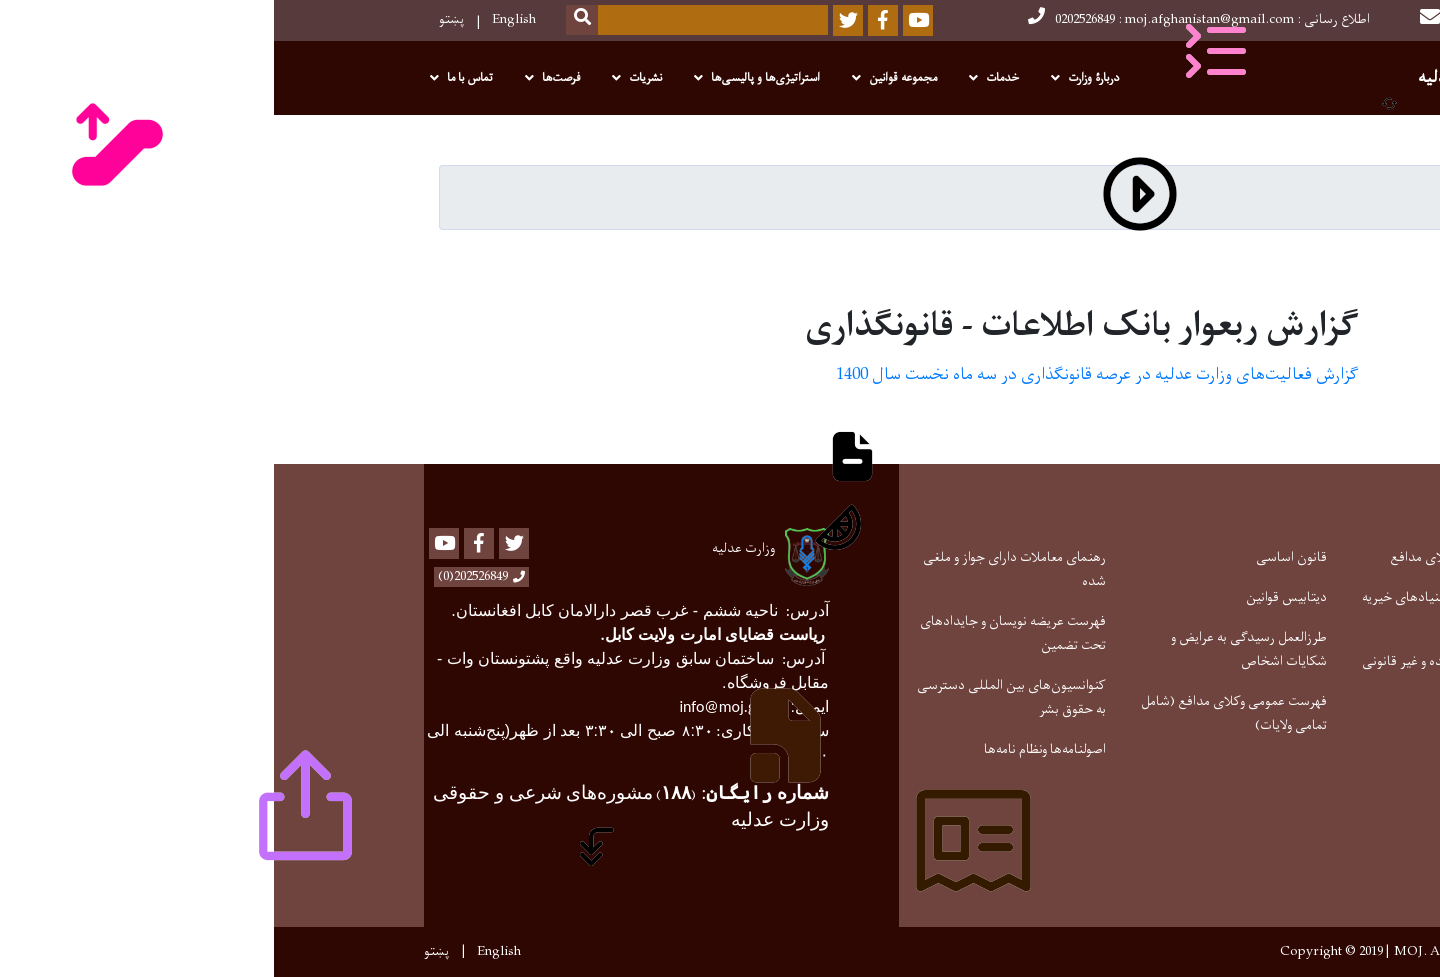 This screenshot has height=977, width=1440. What do you see at coordinates (305, 809) in the screenshot?
I see `export or share content to another app` at bounding box center [305, 809].